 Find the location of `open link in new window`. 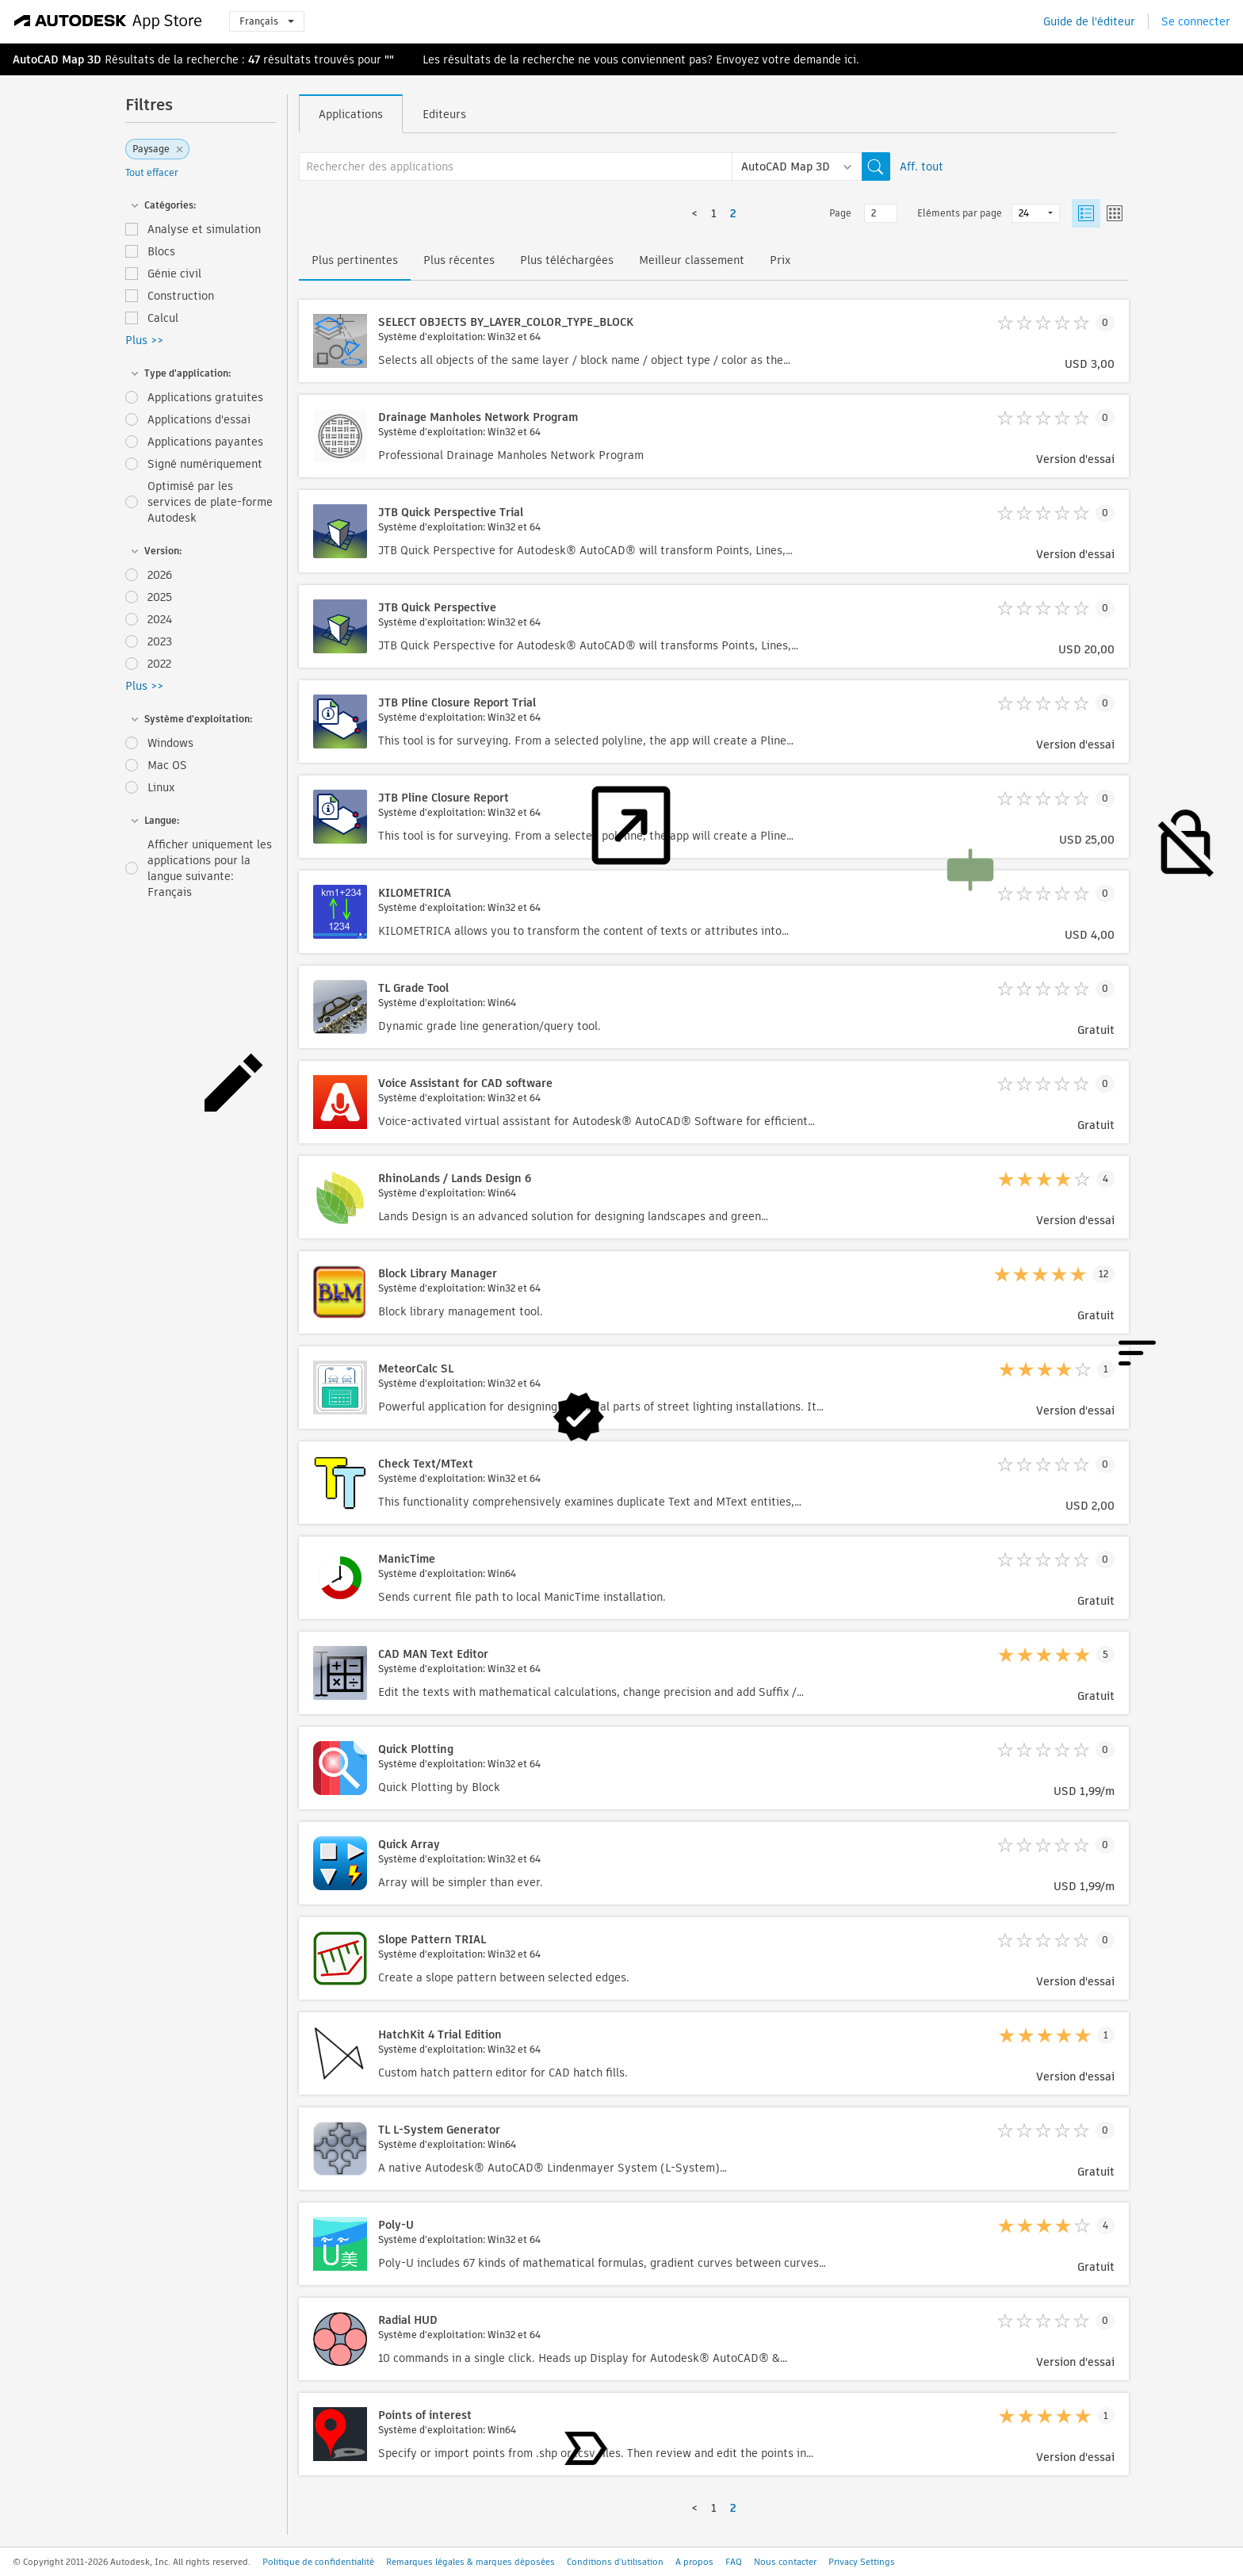

open link in new window is located at coordinates (631, 825).